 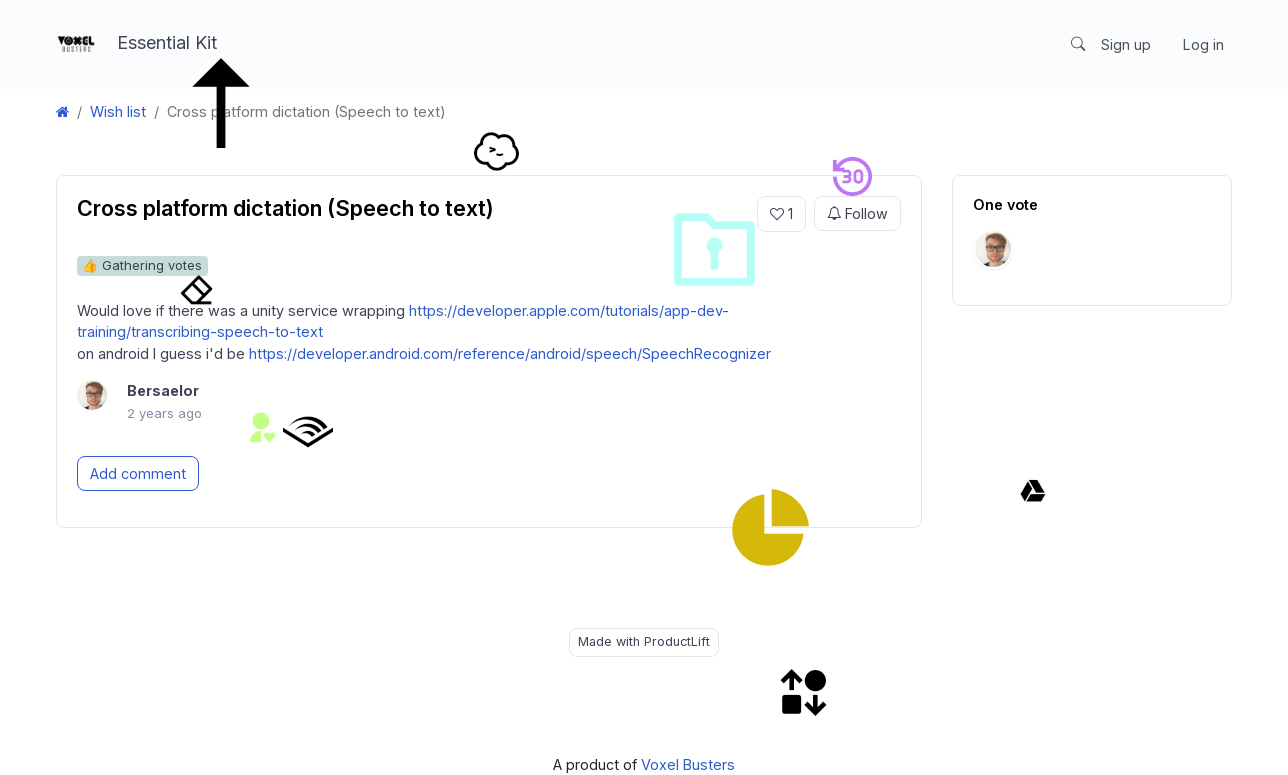 What do you see at coordinates (308, 432) in the screenshot?
I see `open the Audible app` at bounding box center [308, 432].